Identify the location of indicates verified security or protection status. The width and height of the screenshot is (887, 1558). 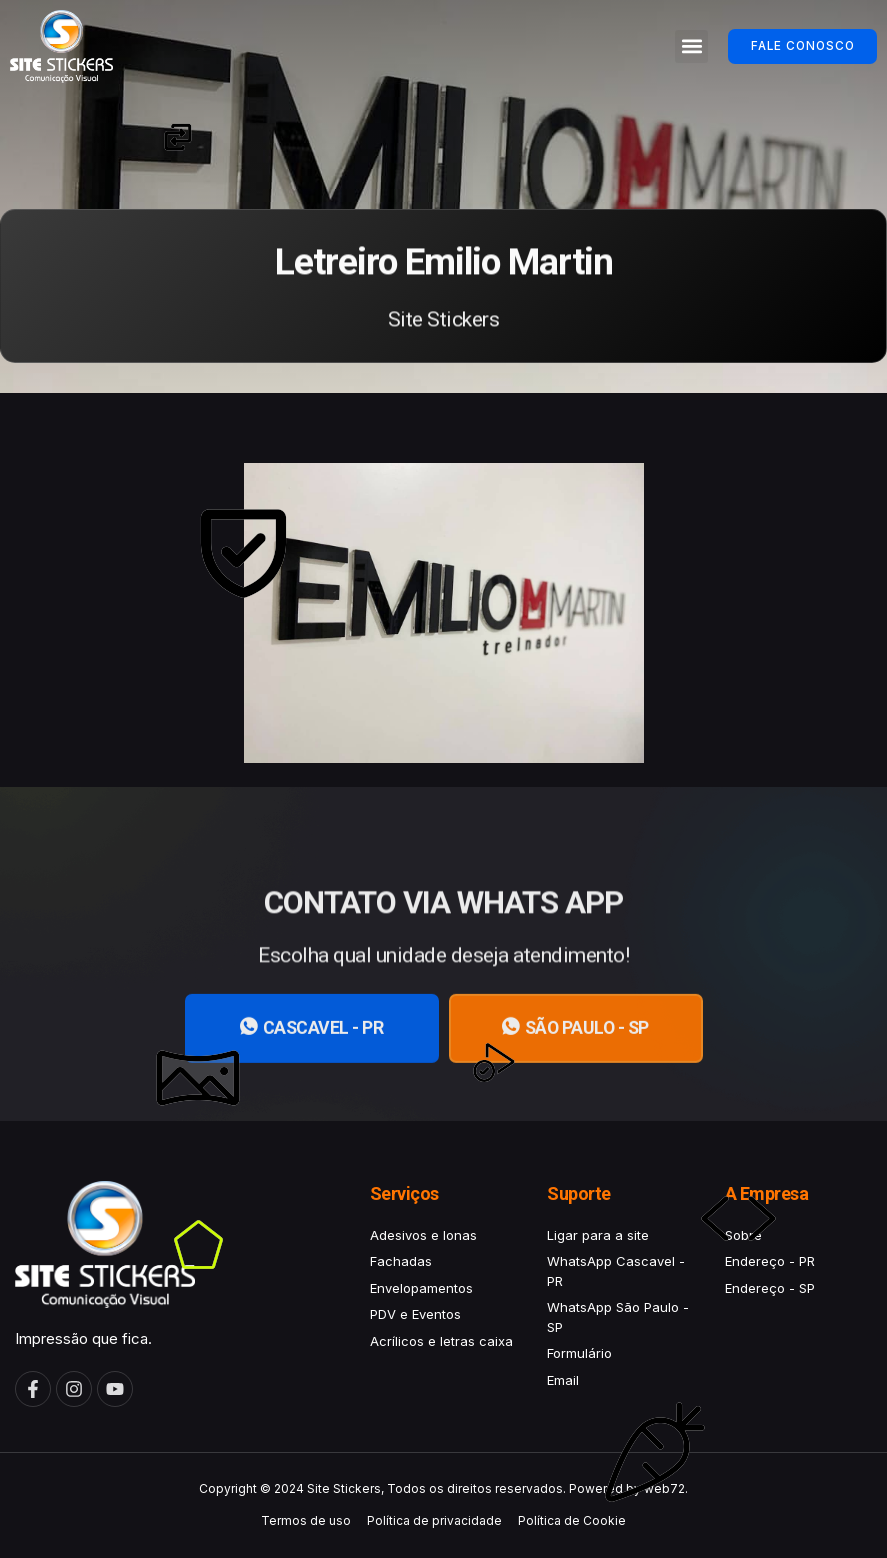
(243, 548).